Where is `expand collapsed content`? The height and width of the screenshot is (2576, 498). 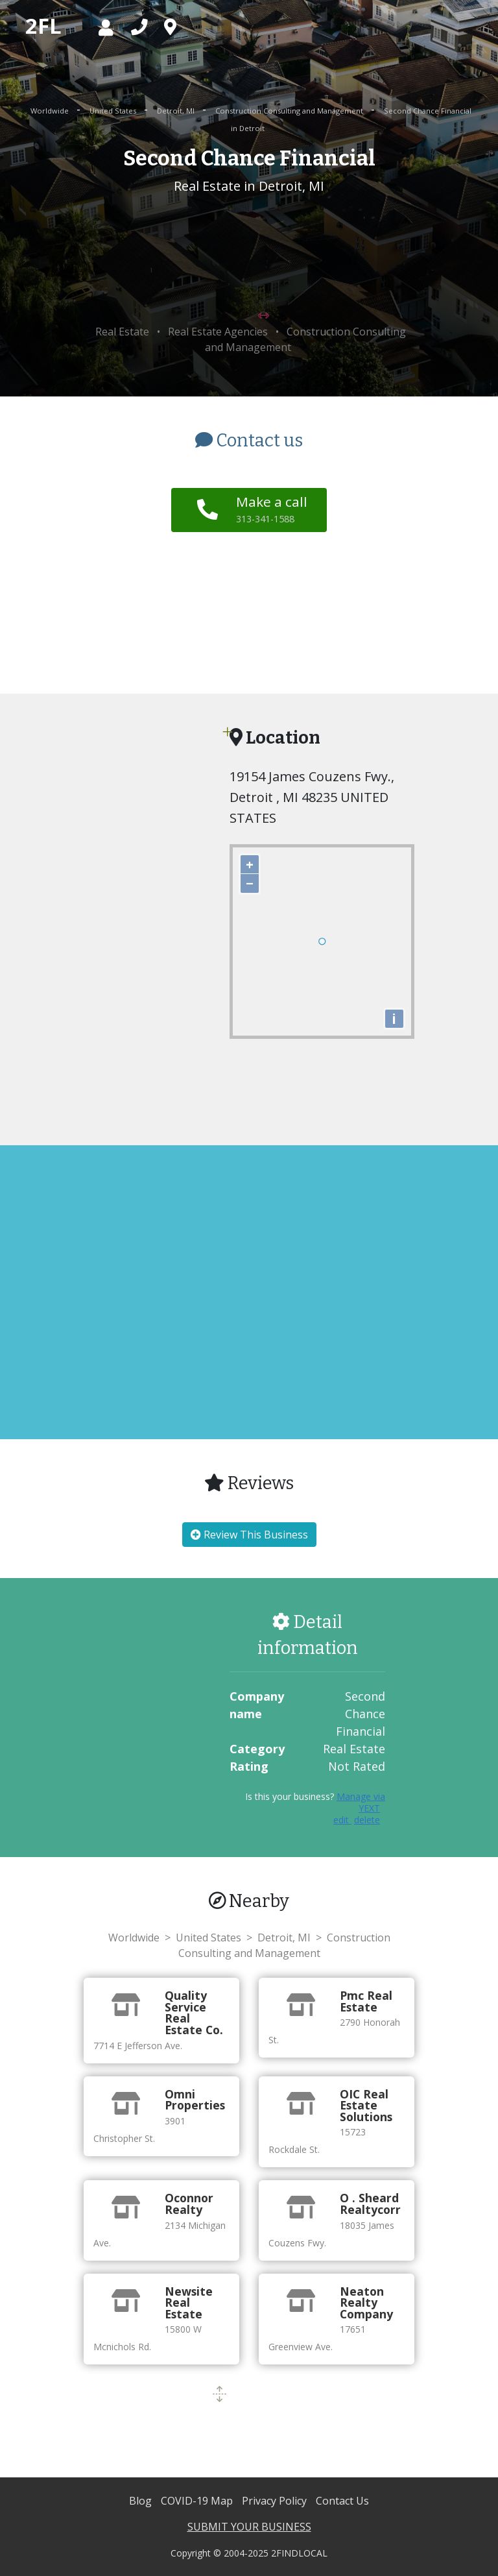
expand collapsed content is located at coordinates (219, 2394).